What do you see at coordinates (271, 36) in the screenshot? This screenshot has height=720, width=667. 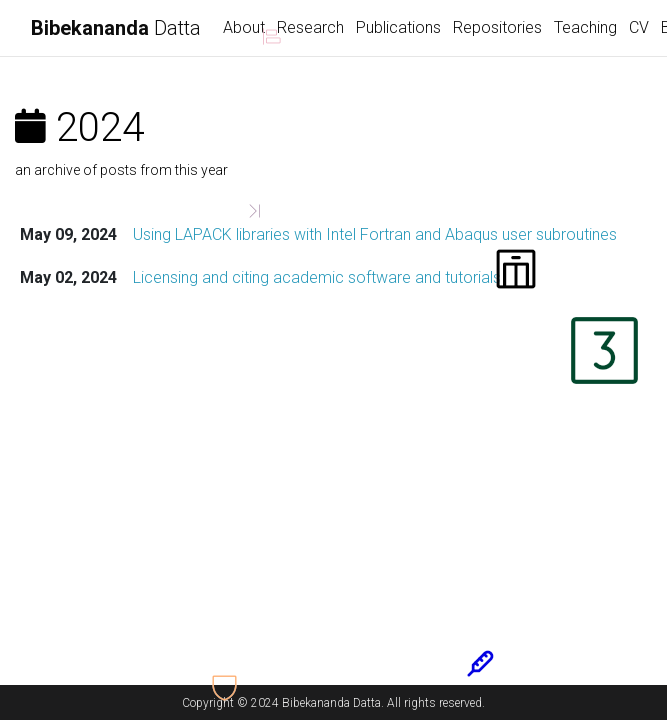 I see `align text to the left margin` at bounding box center [271, 36].